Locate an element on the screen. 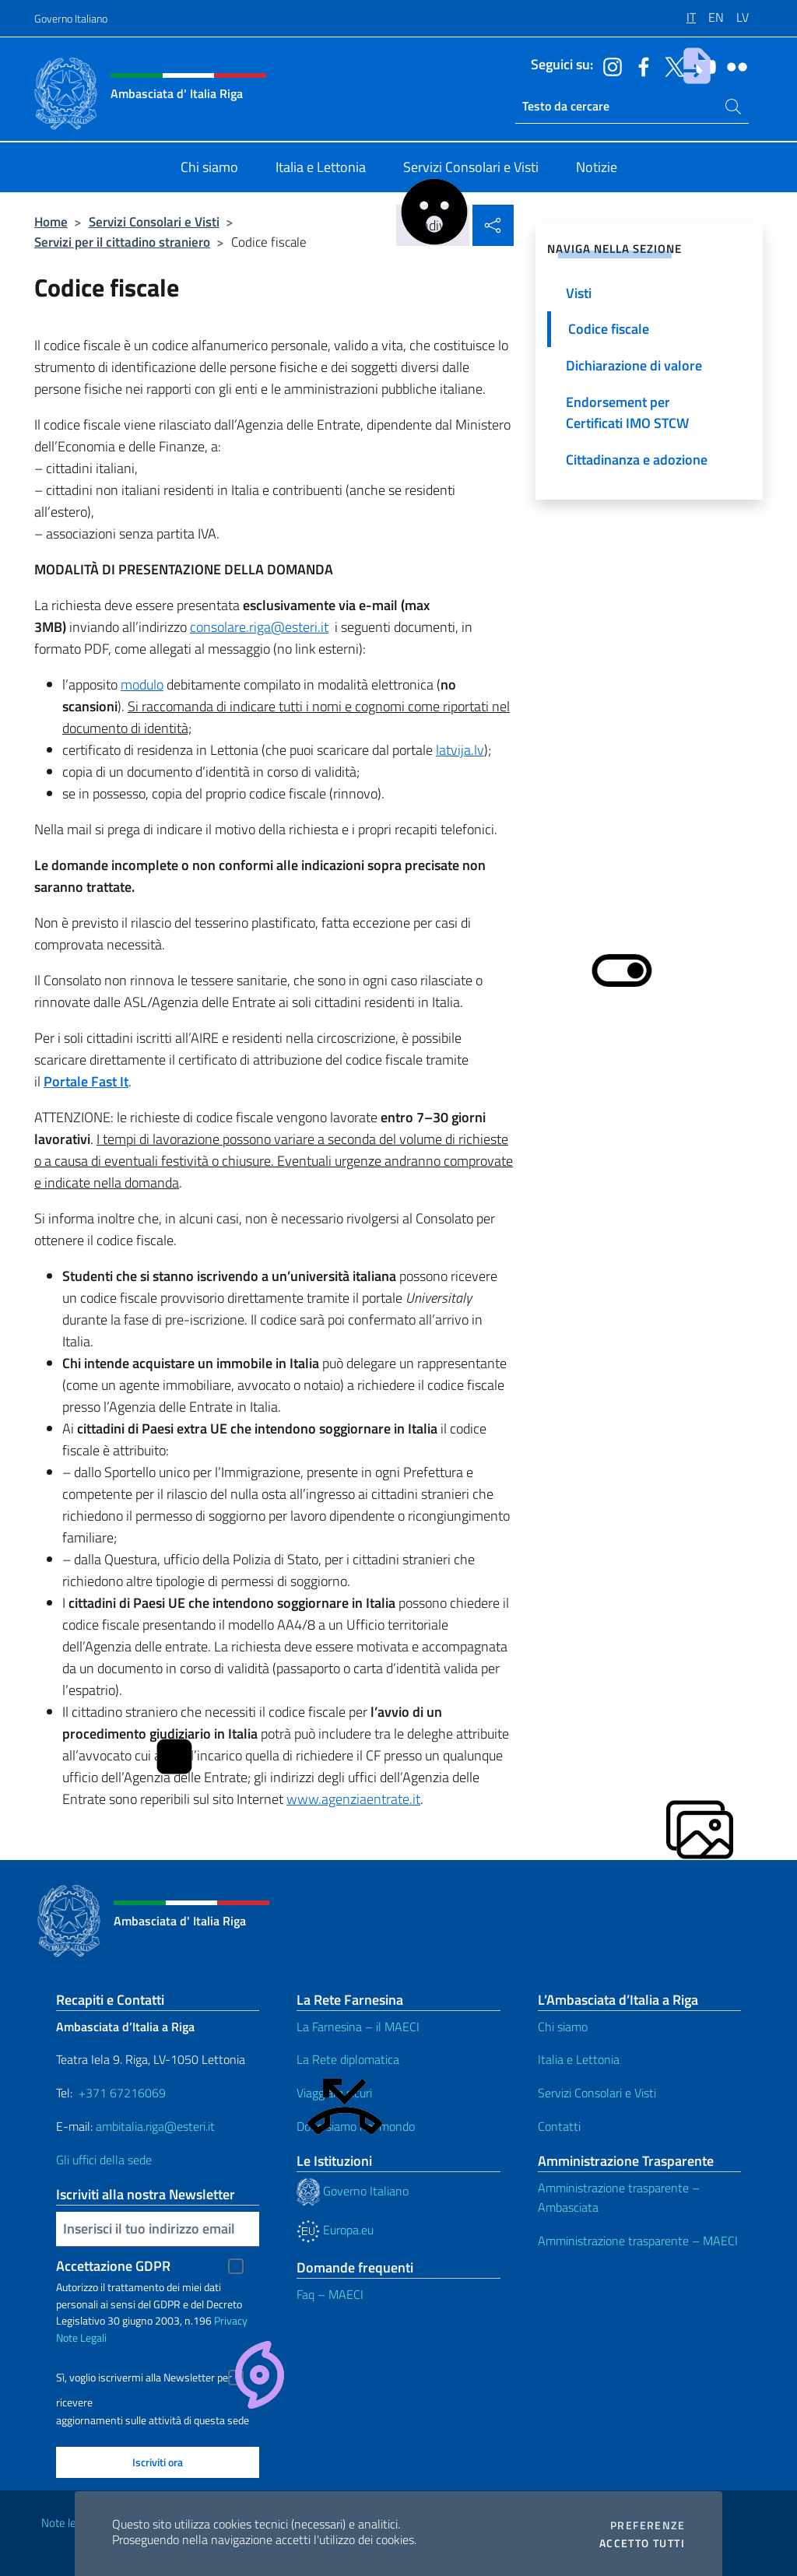  indicates surprising or unexpected content is located at coordinates (434, 212).